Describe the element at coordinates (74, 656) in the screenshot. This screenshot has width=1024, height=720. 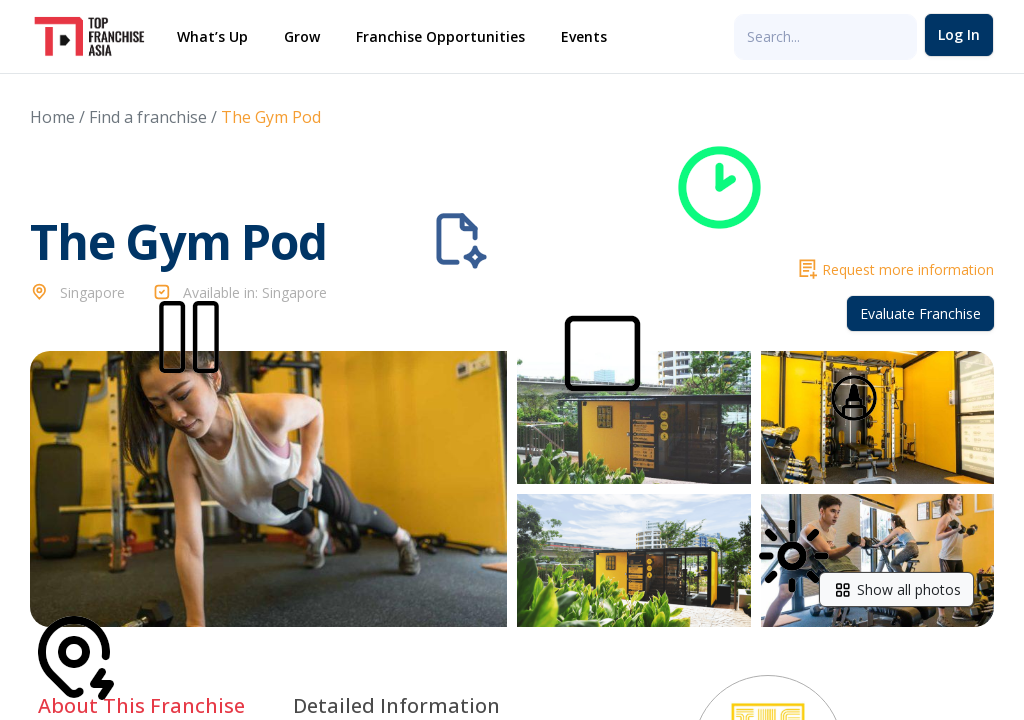
I see `enable fast or instant location tracking` at that location.